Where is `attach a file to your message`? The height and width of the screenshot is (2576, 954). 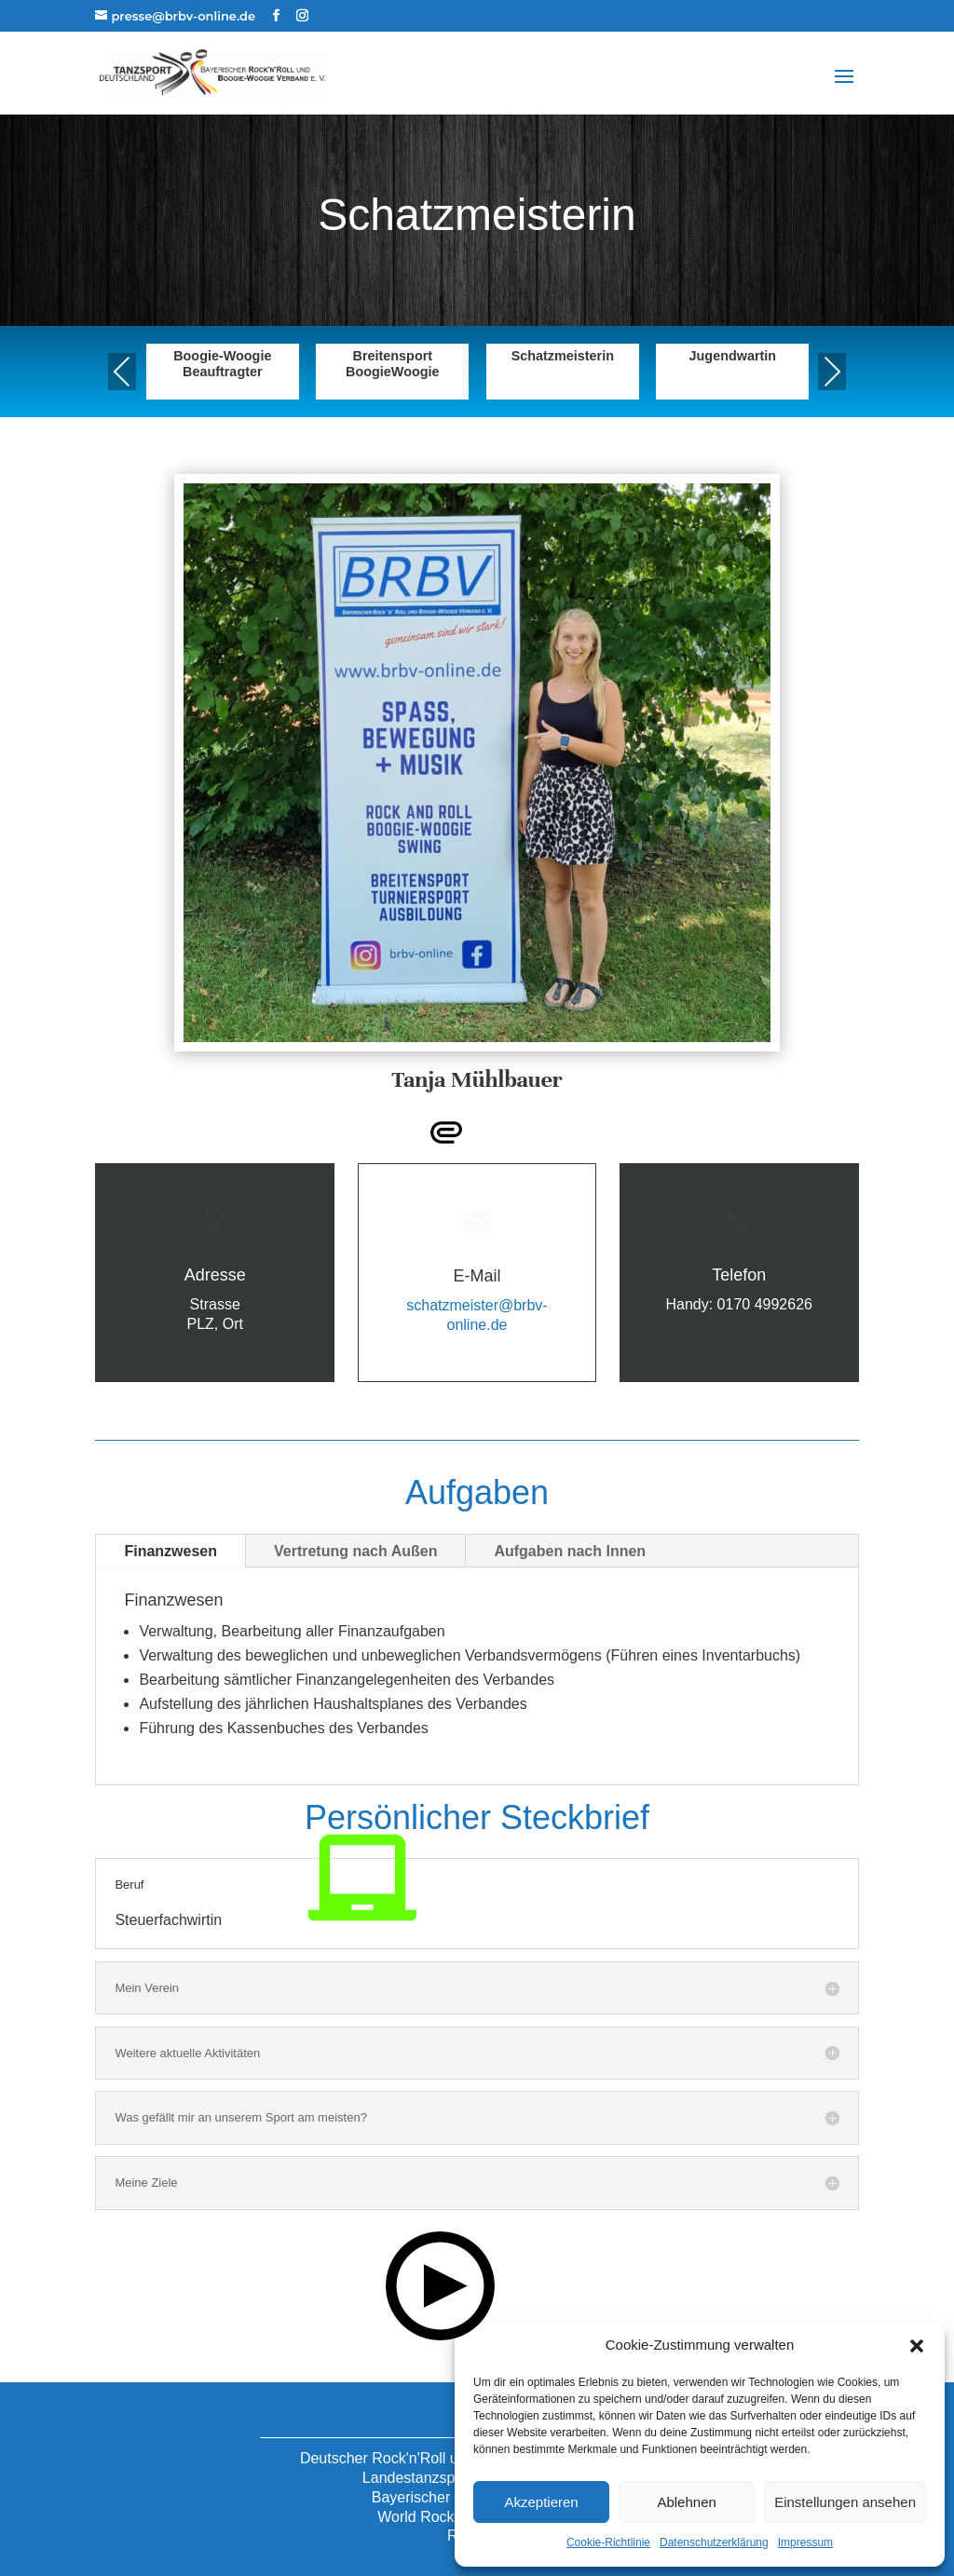 attach a file to your message is located at coordinates (446, 1132).